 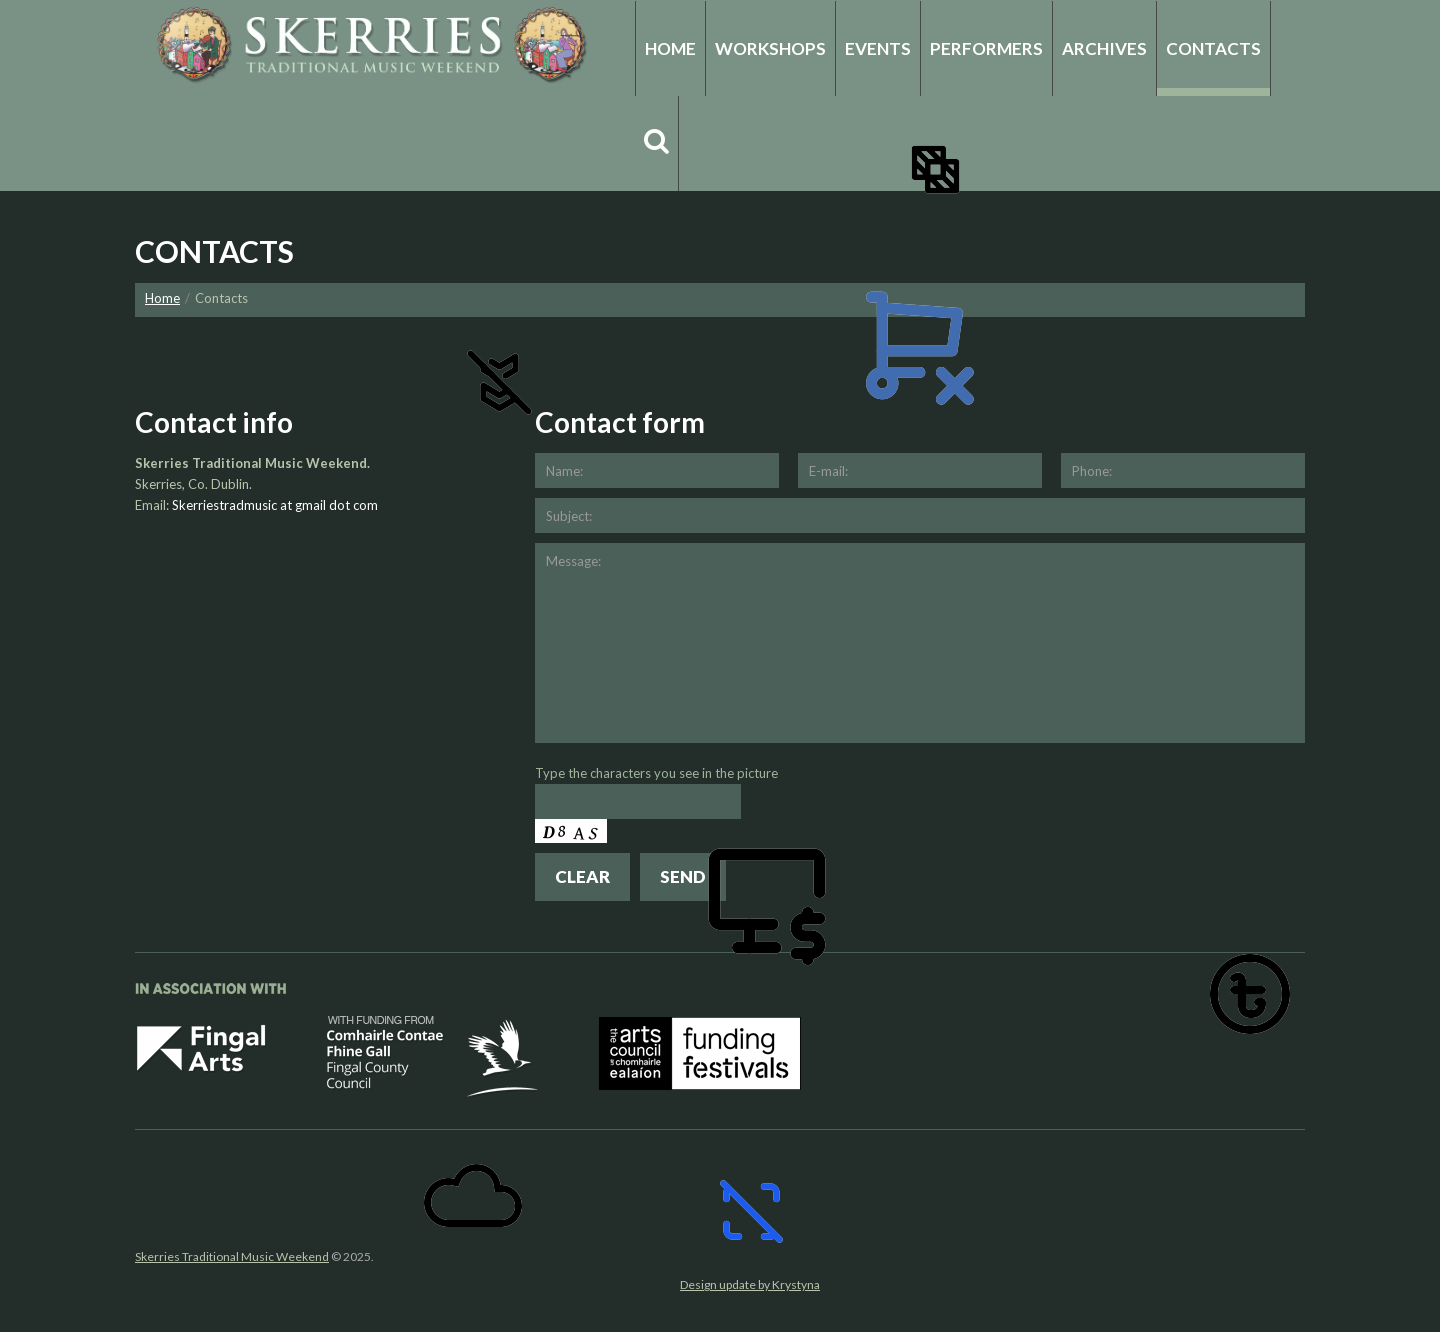 What do you see at coordinates (767, 901) in the screenshot?
I see `access desktop payment or billing settings` at bounding box center [767, 901].